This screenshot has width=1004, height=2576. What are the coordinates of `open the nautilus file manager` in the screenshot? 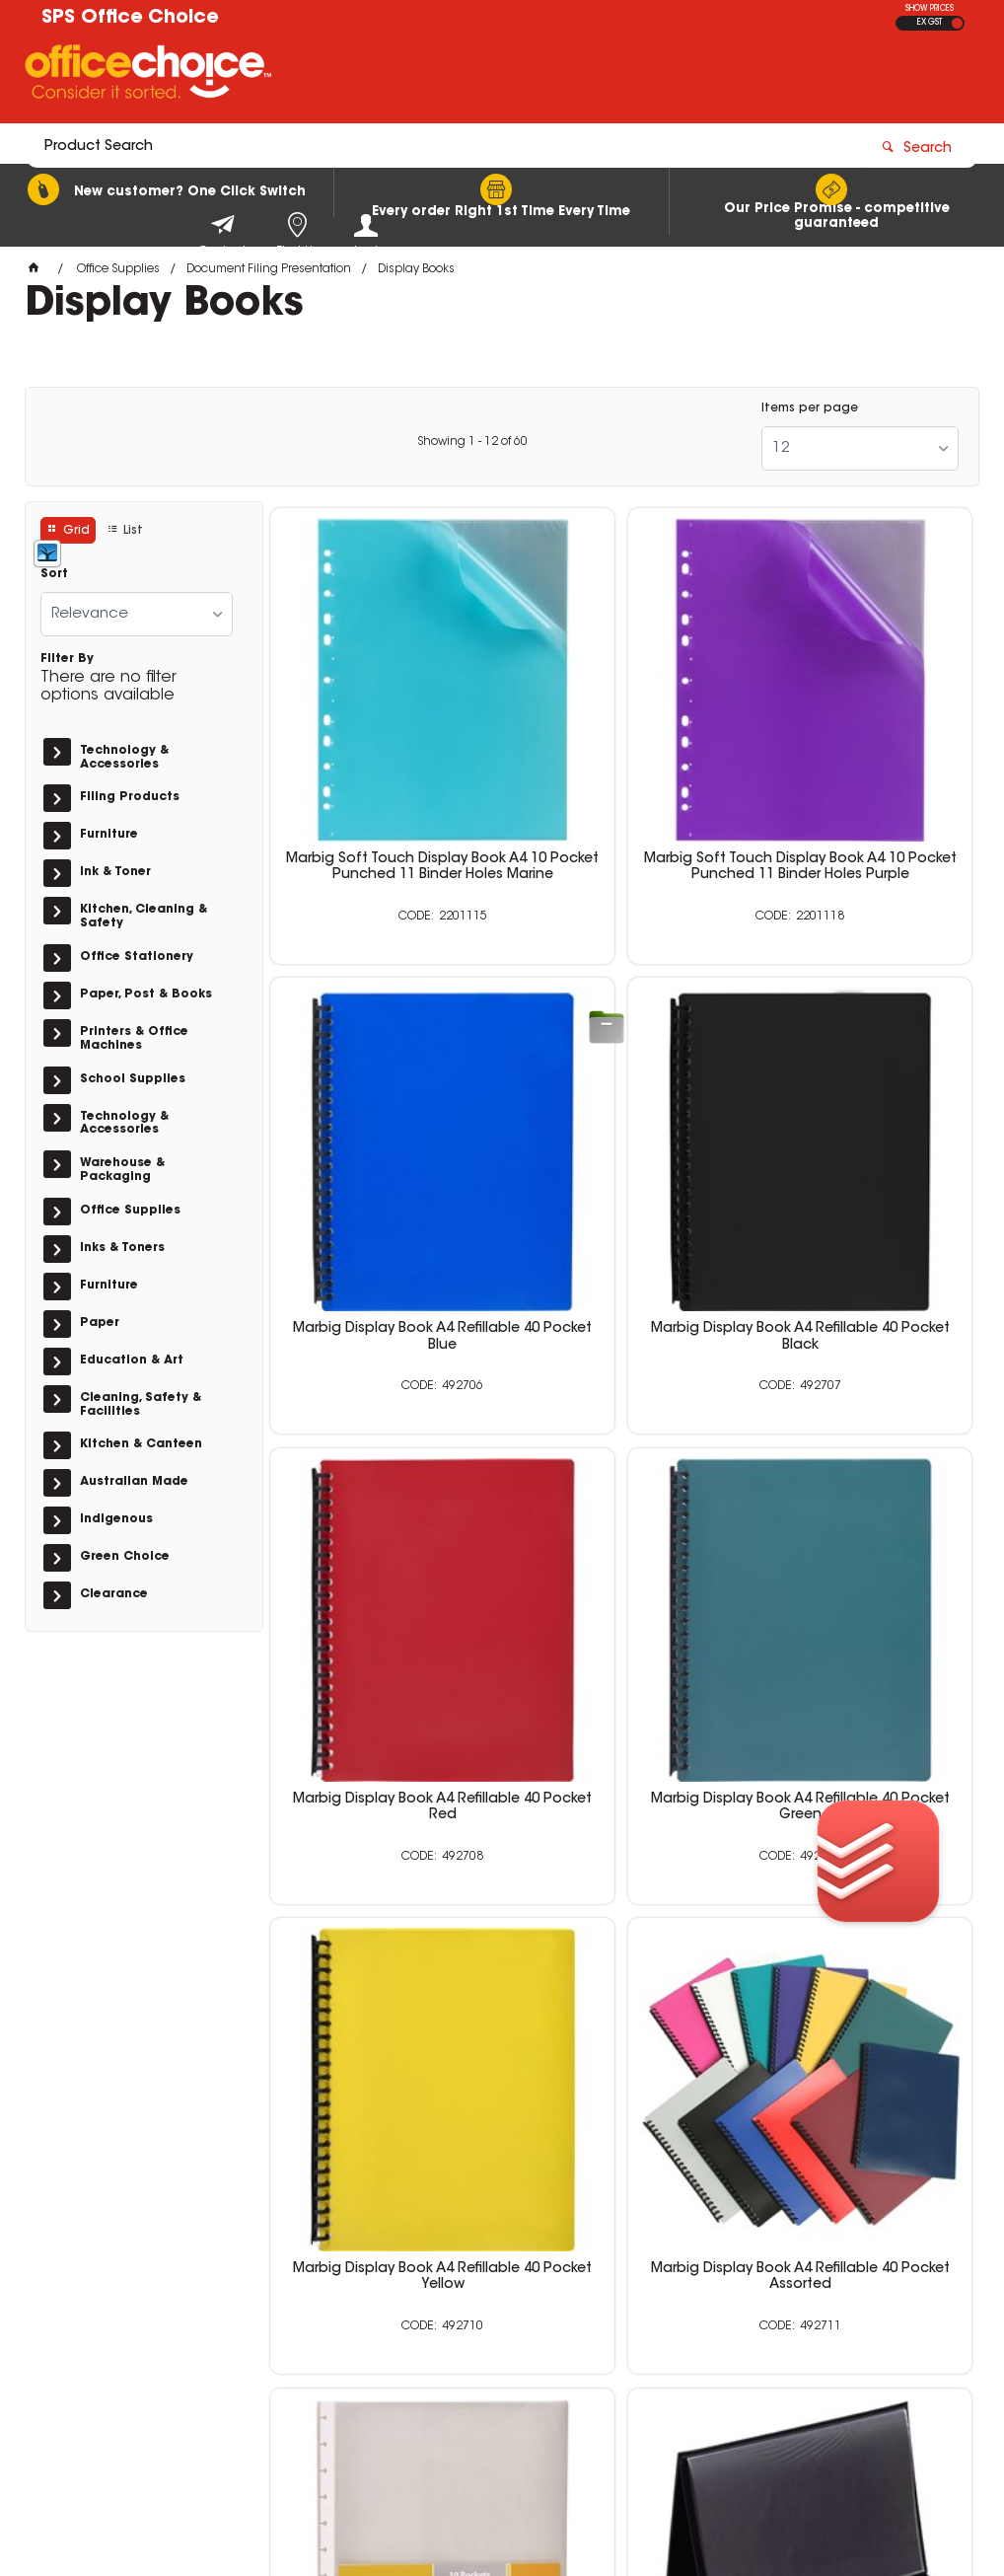 It's located at (607, 1027).